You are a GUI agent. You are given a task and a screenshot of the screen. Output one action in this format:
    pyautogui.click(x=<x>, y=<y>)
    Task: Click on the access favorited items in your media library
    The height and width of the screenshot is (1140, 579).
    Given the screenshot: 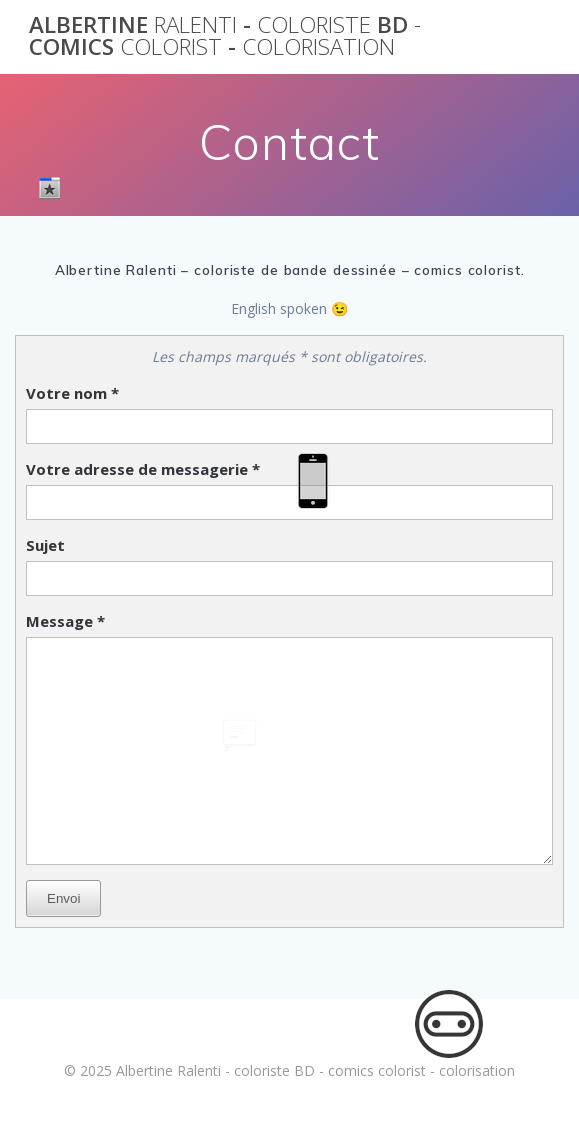 What is the action you would take?
    pyautogui.click(x=50, y=188)
    